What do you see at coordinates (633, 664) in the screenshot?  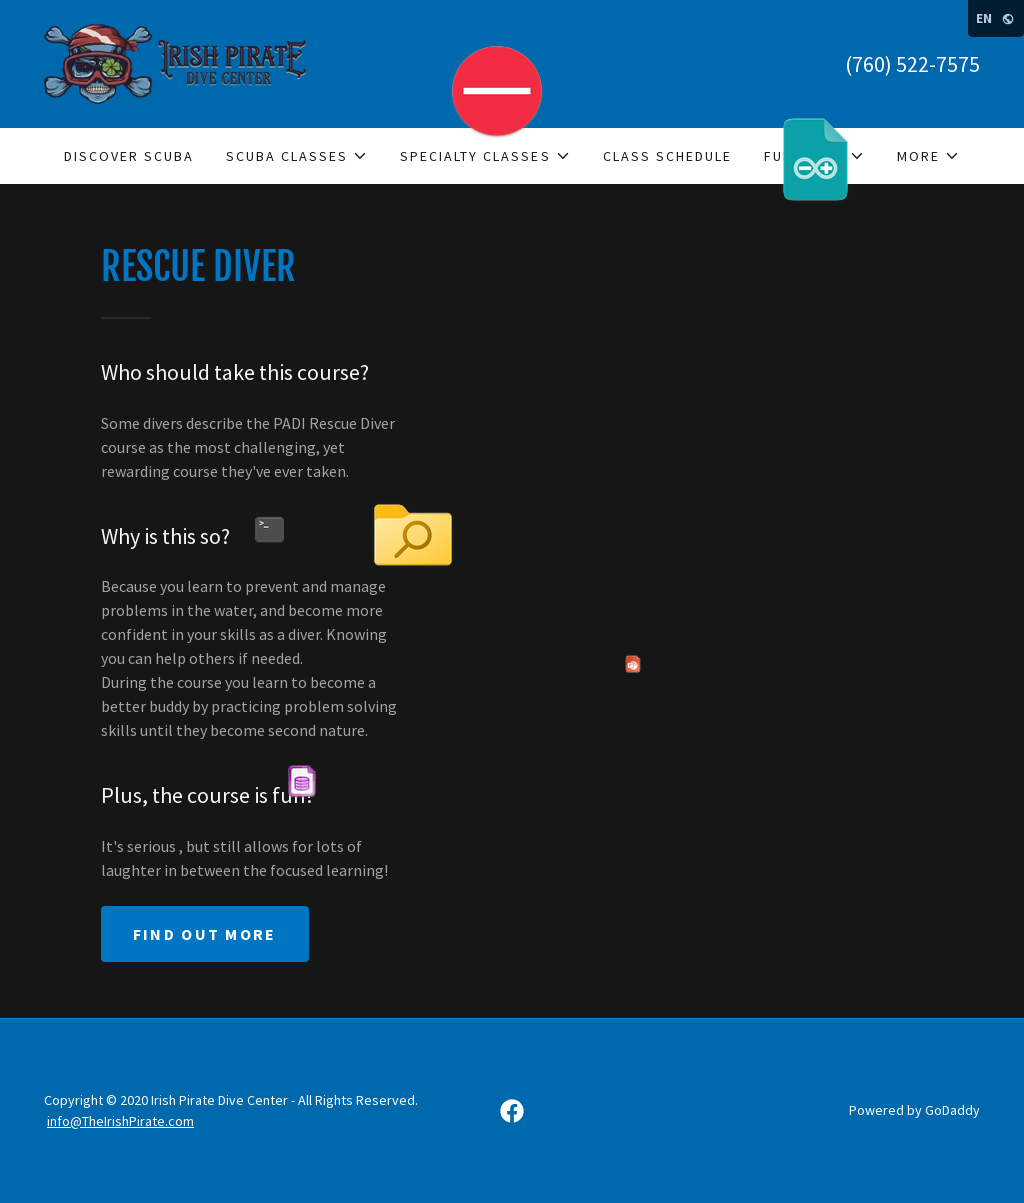 I see `a Microsoft PowerPoint file` at bounding box center [633, 664].